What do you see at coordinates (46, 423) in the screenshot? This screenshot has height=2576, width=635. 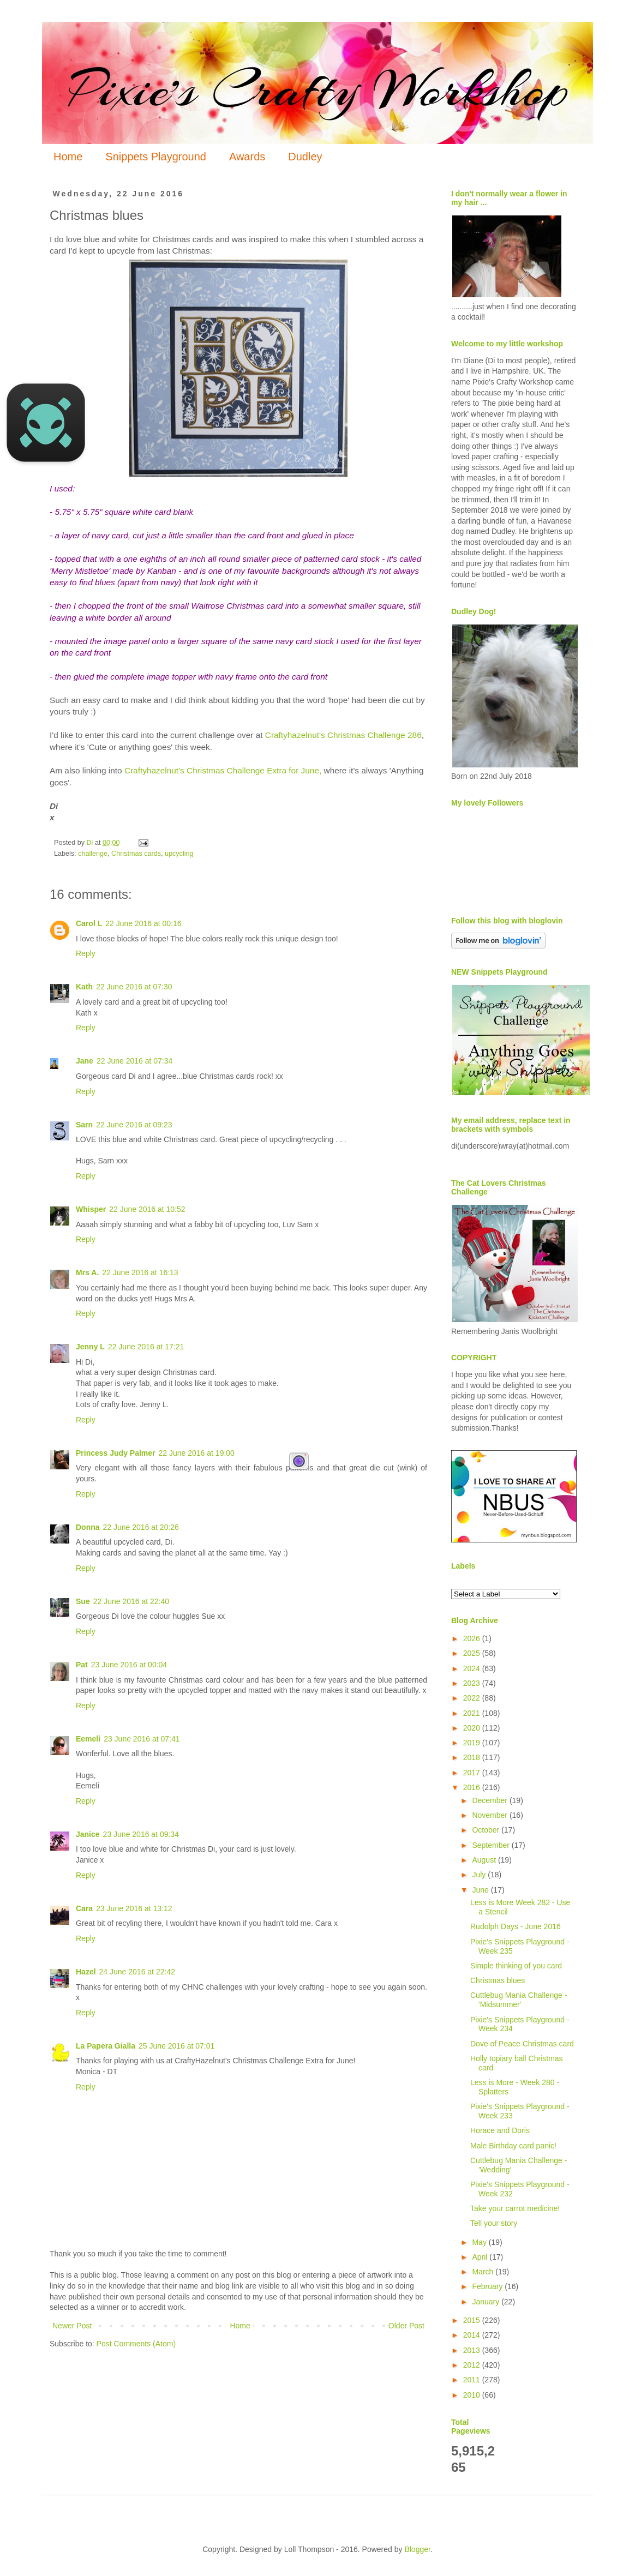 I see `open the X (formerly Twitter) app` at bounding box center [46, 423].